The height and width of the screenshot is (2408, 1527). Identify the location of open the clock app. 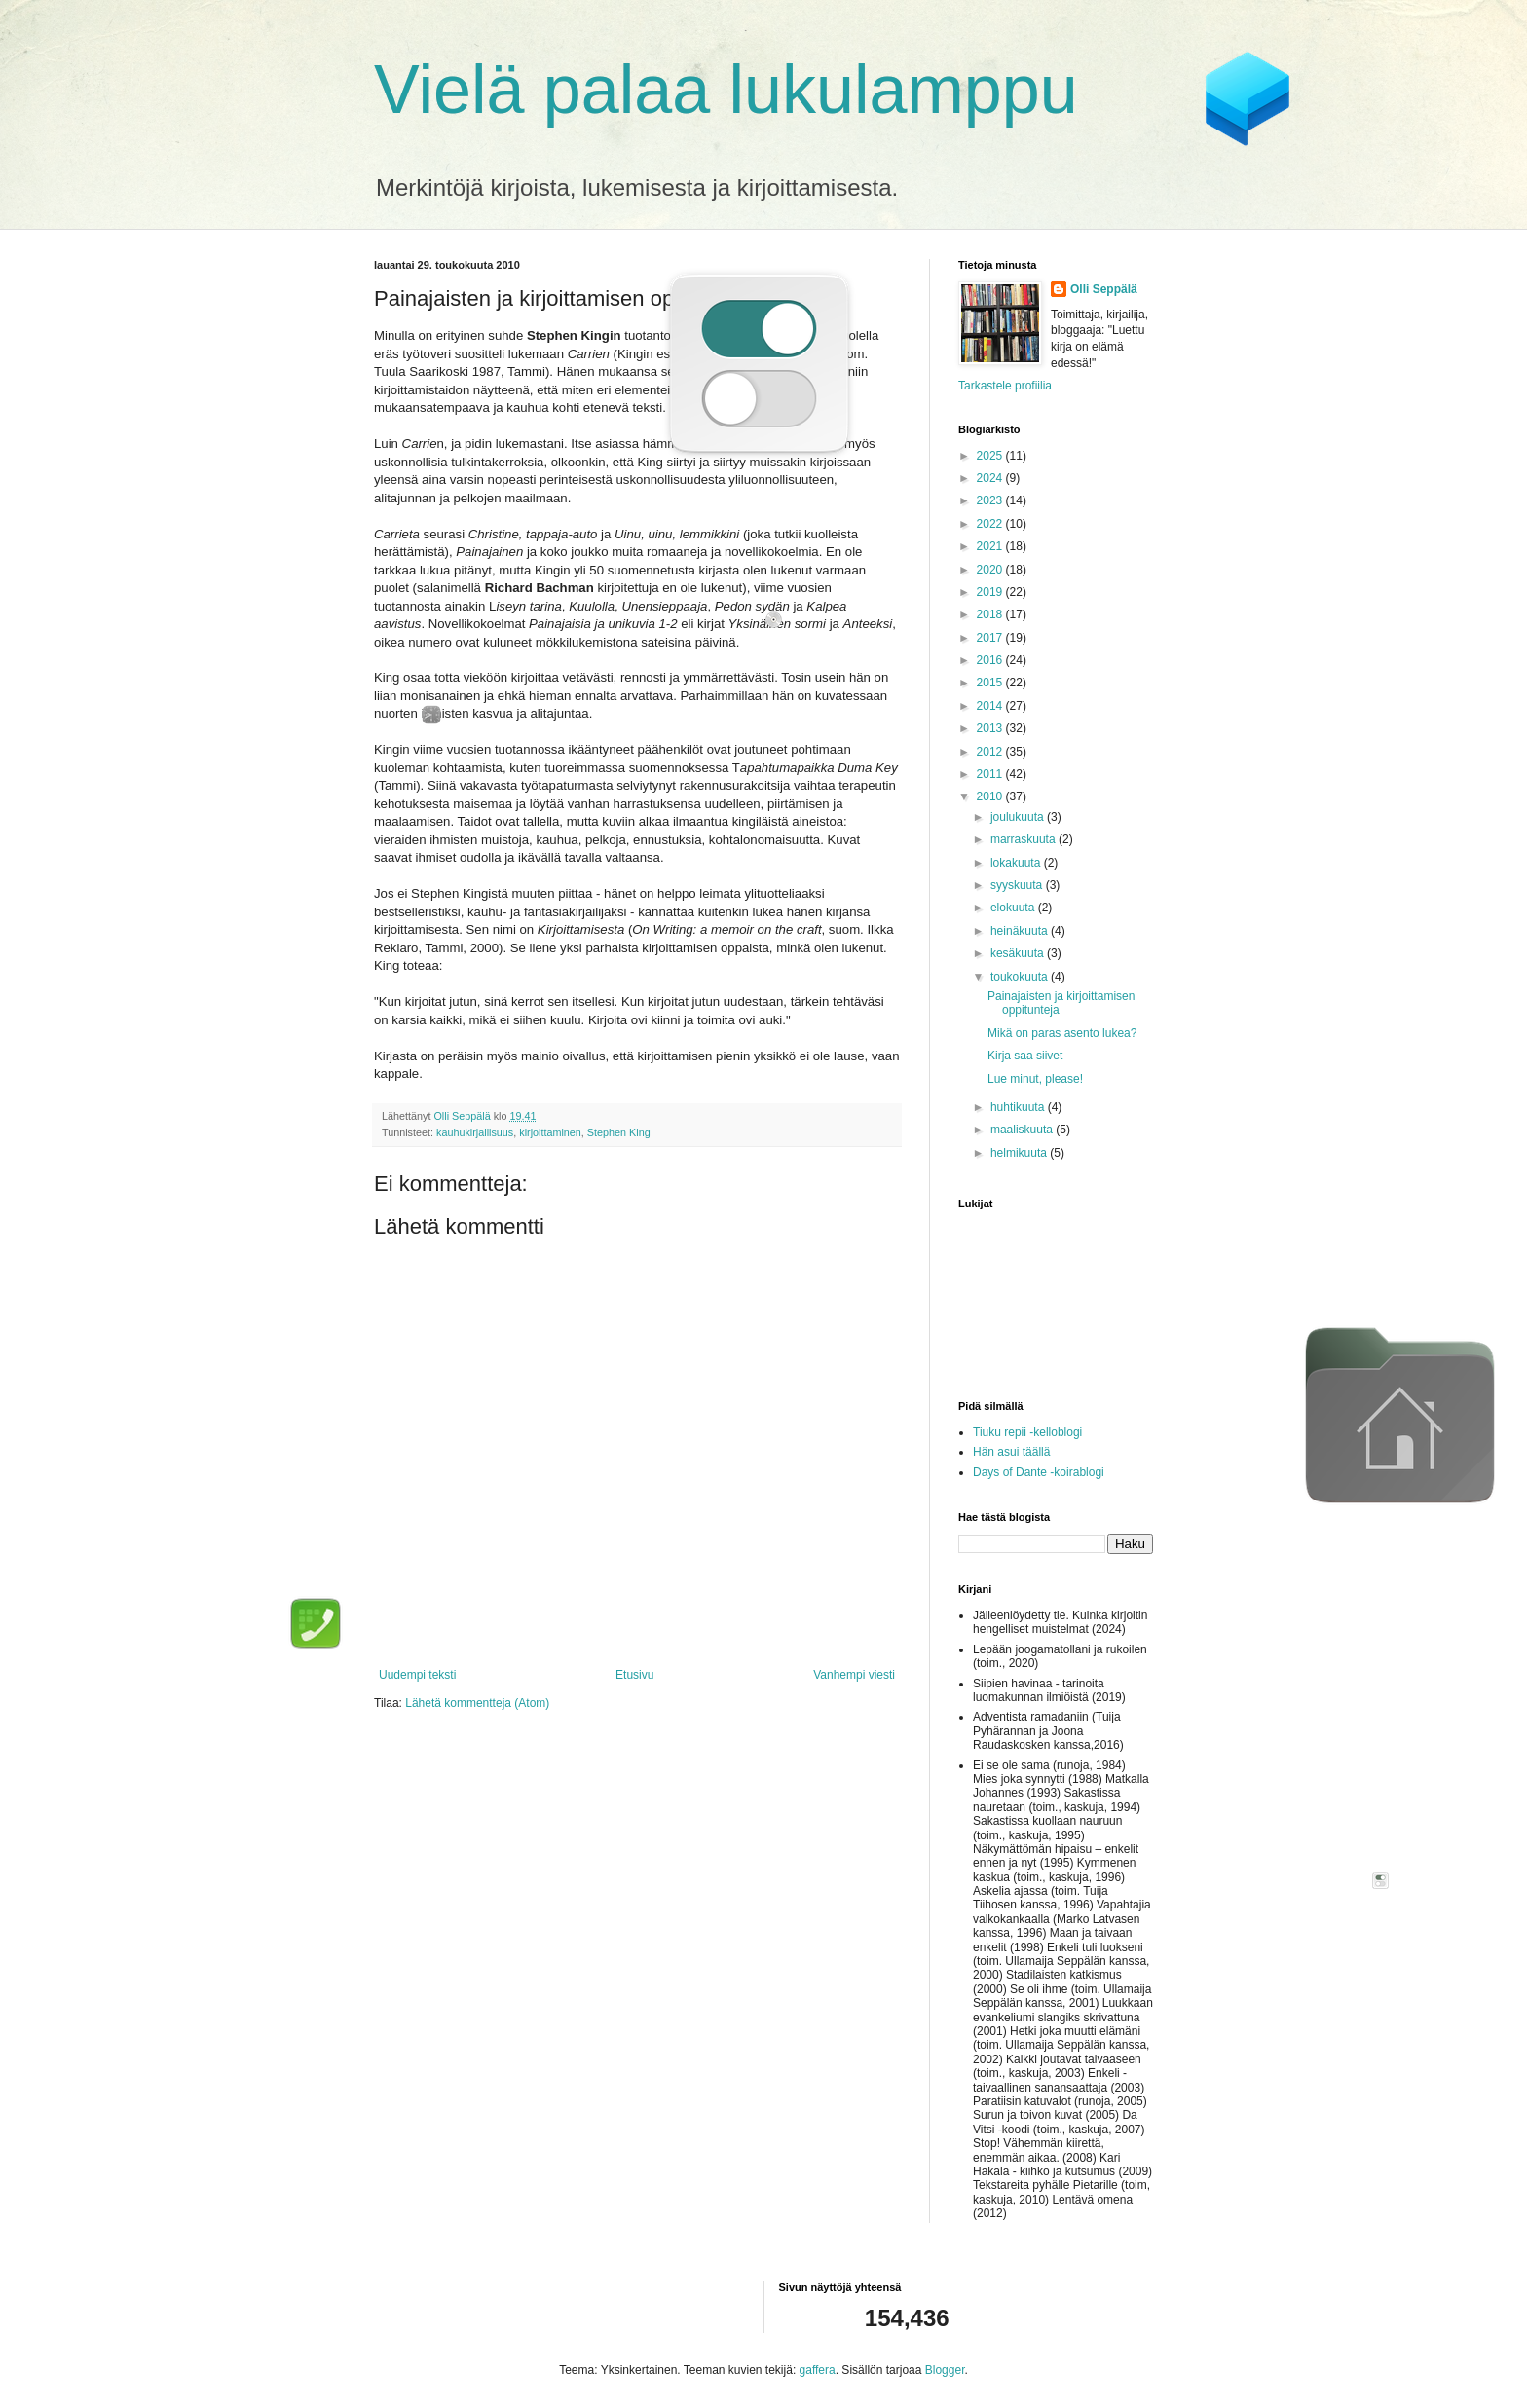
(431, 715).